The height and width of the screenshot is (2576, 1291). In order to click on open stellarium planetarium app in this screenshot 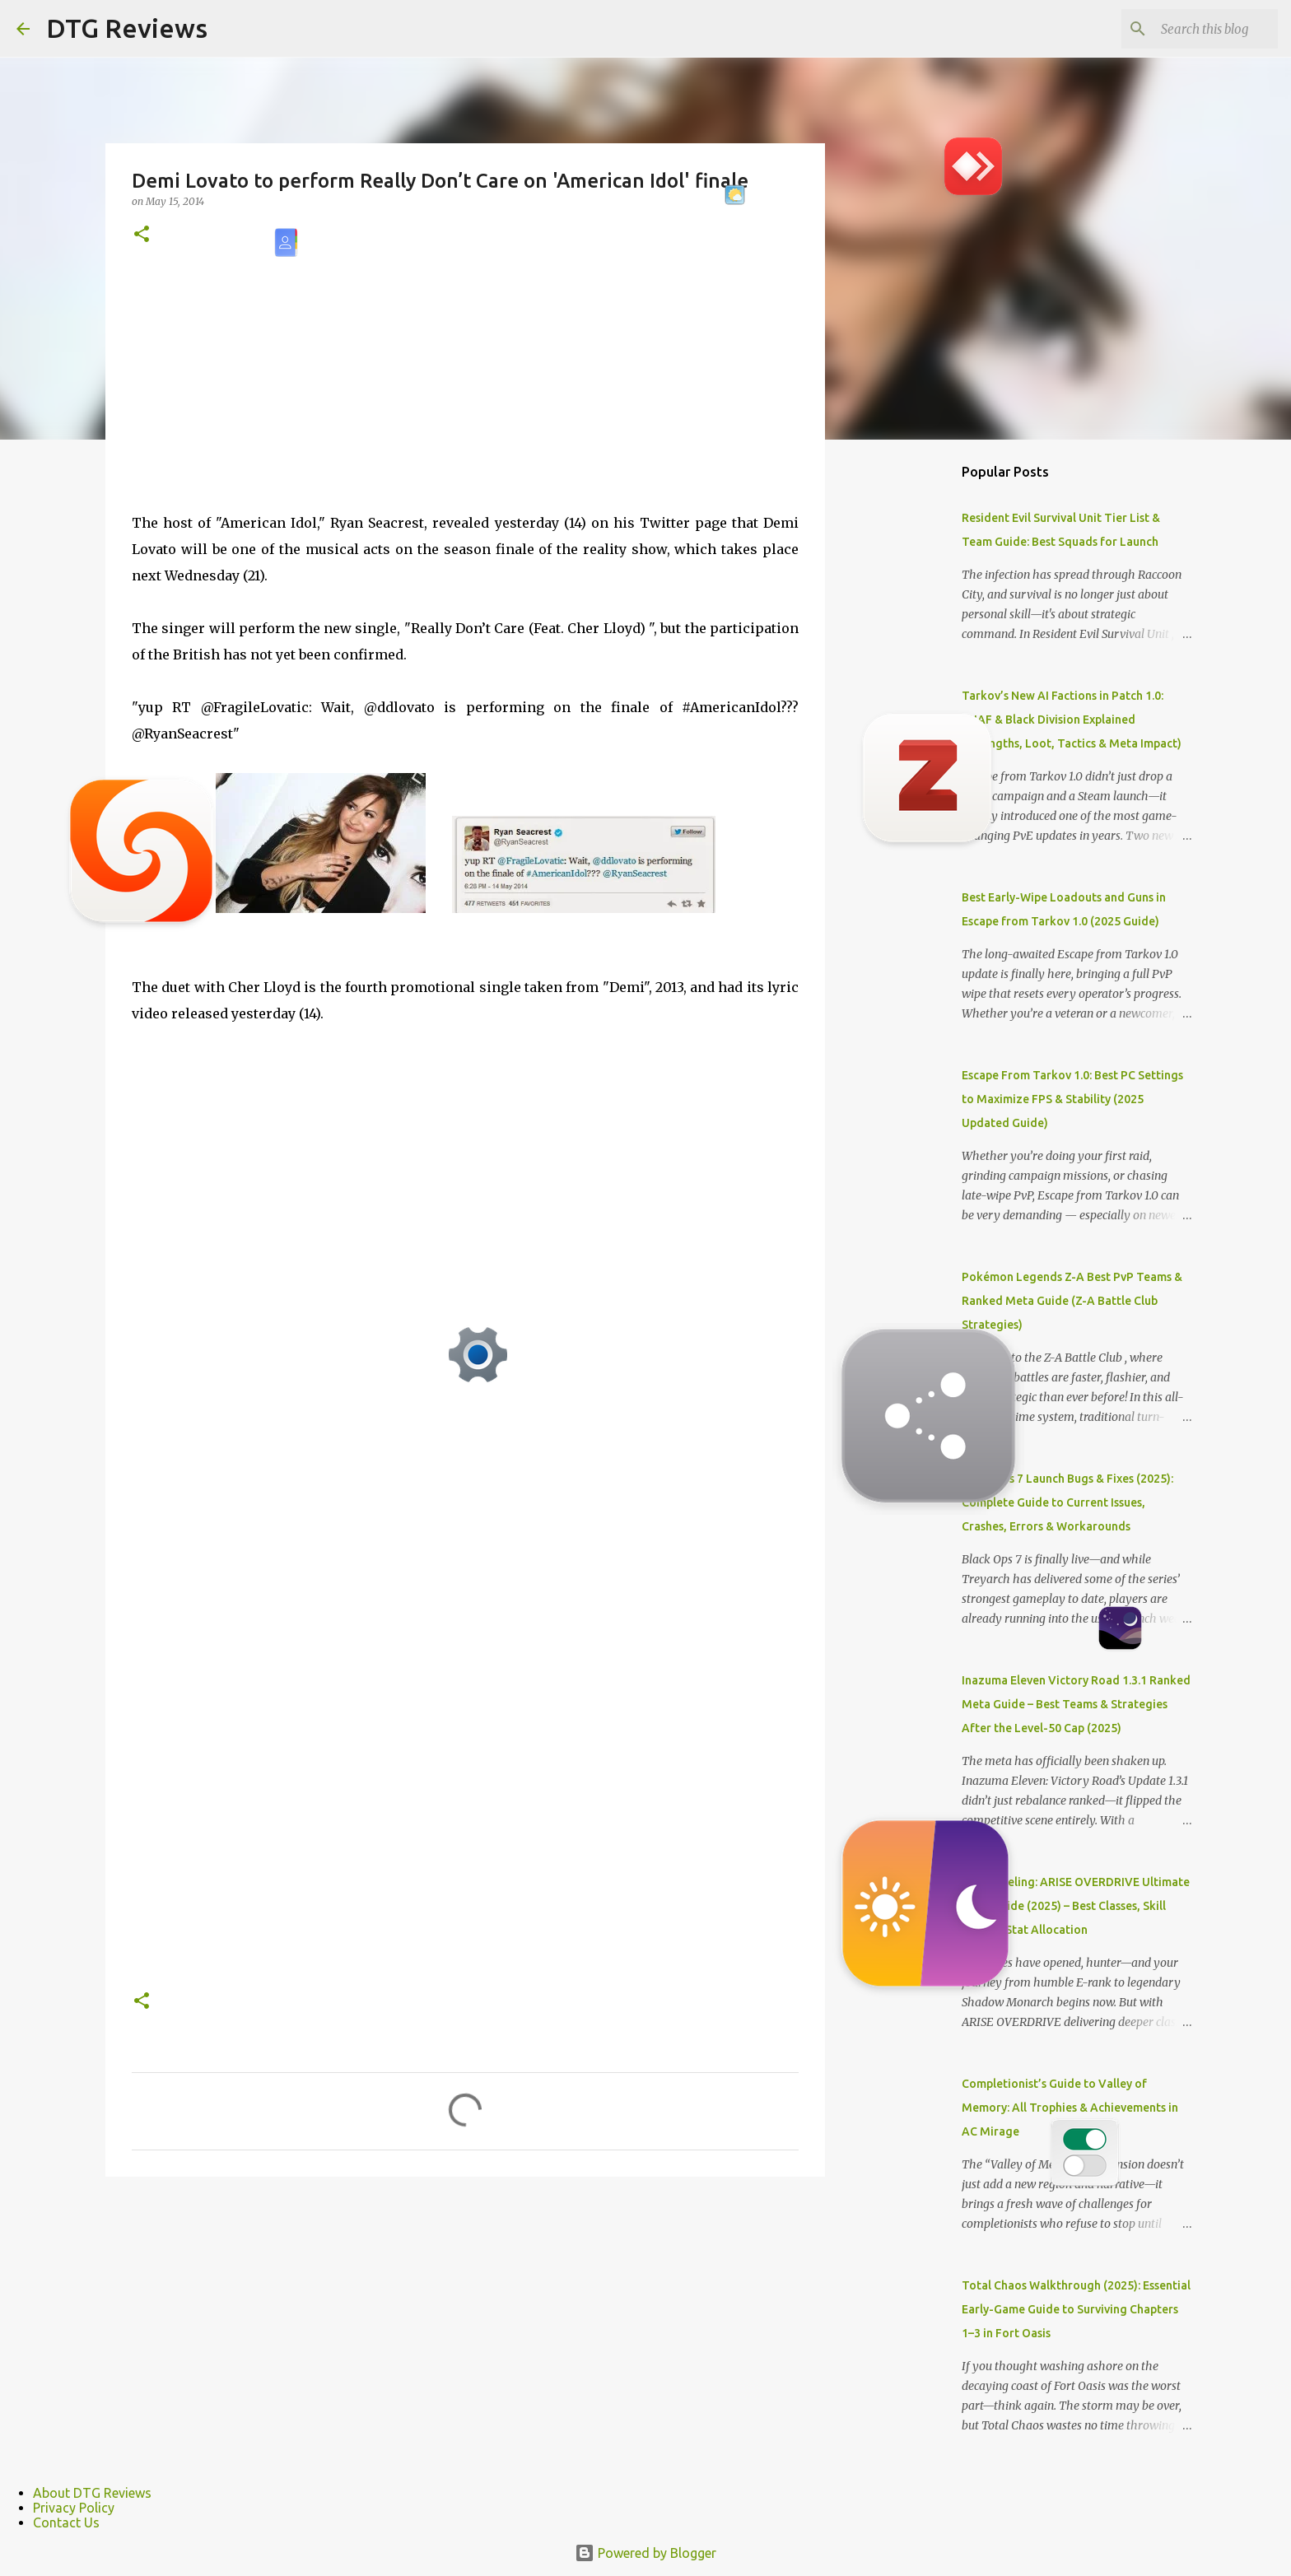, I will do `click(1120, 1628)`.